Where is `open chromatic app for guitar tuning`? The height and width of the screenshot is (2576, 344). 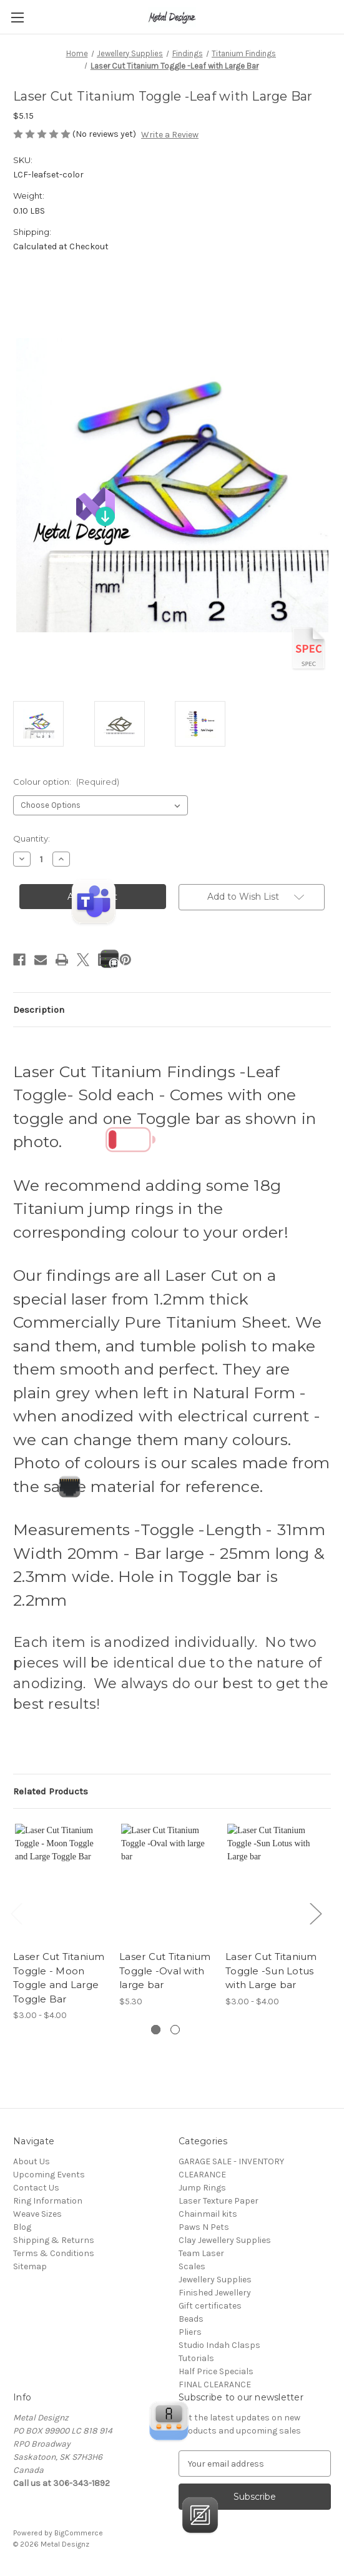
open chromatic app for guitar tuning is located at coordinates (169, 2420).